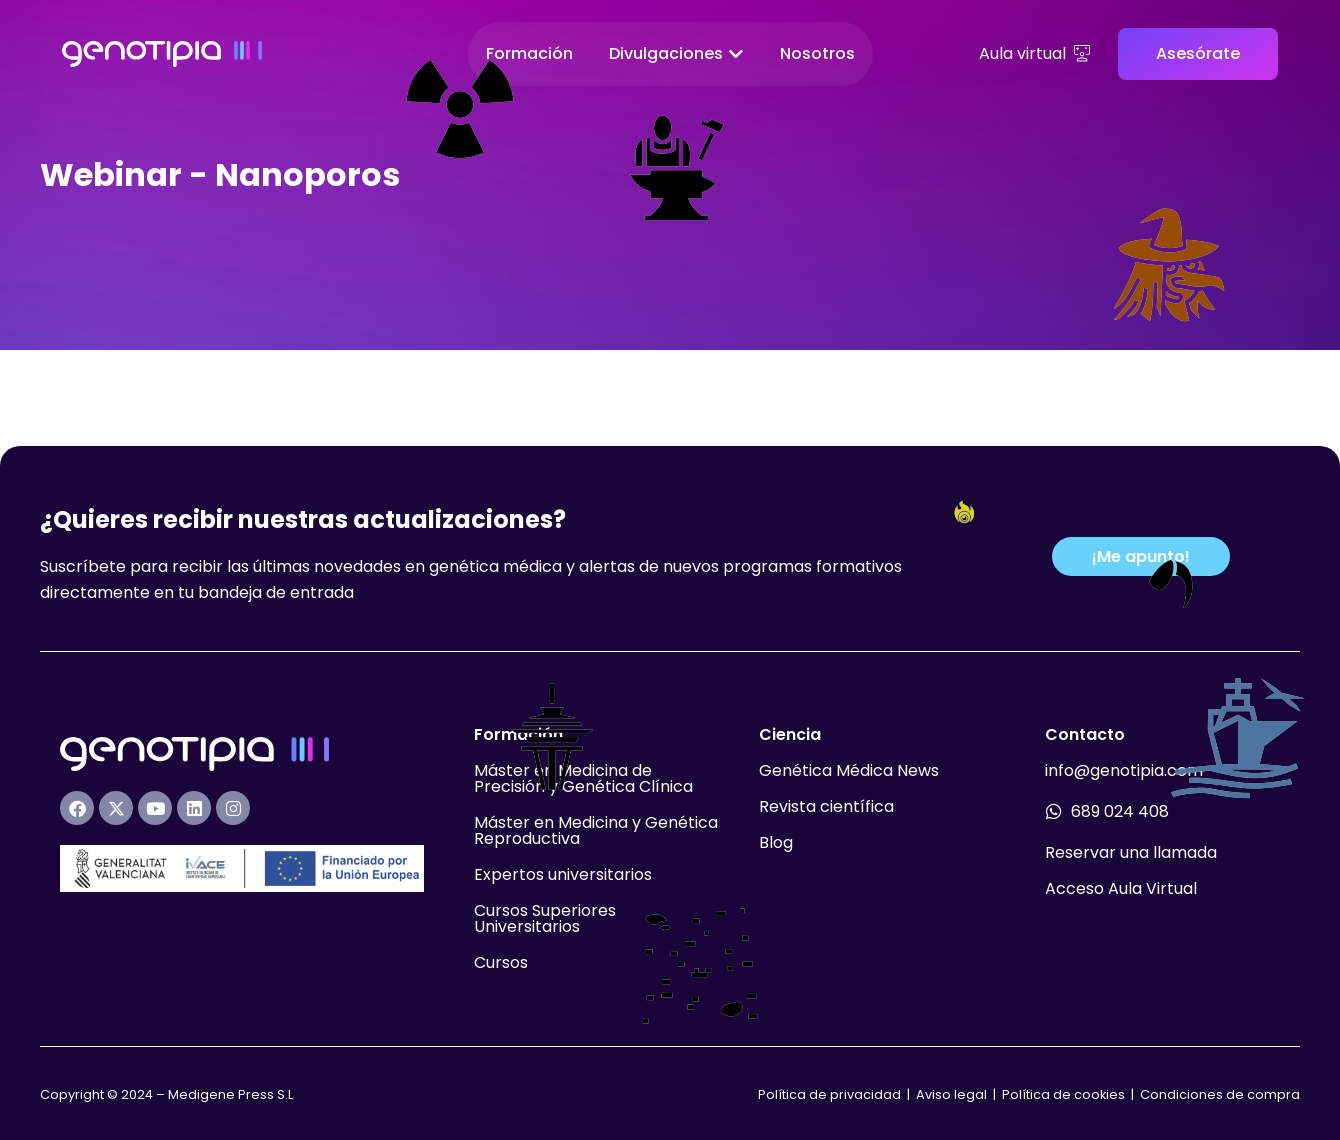  I want to click on access the blacksmith shop or crafting station, so click(673, 167).